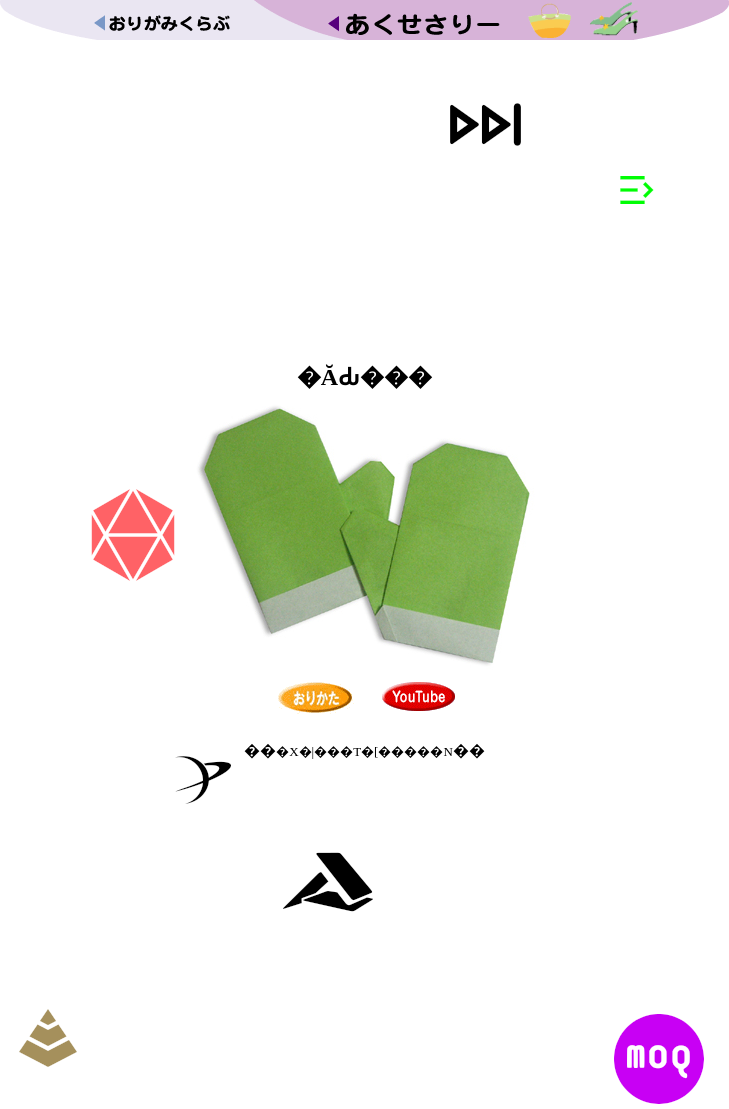  Describe the element at coordinates (659, 1059) in the screenshot. I see `moq library or framework logo` at that location.